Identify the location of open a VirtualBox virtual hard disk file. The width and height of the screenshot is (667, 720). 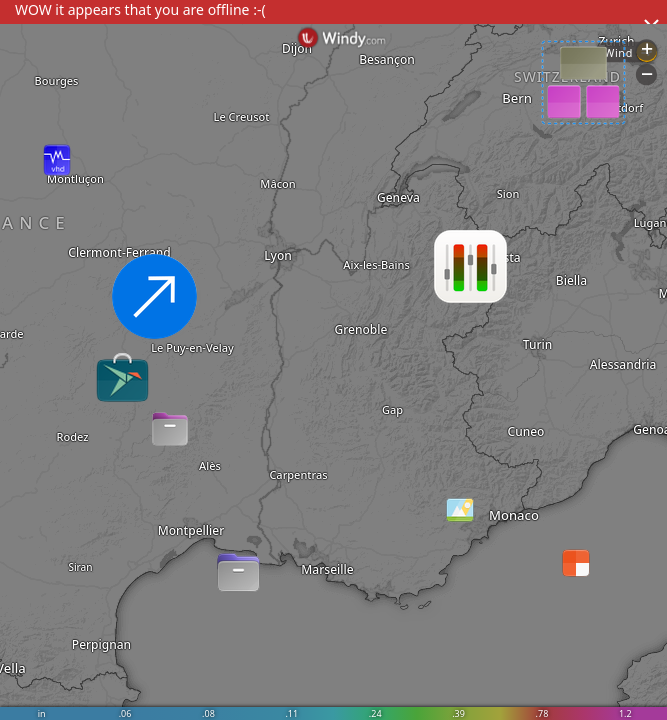
(57, 160).